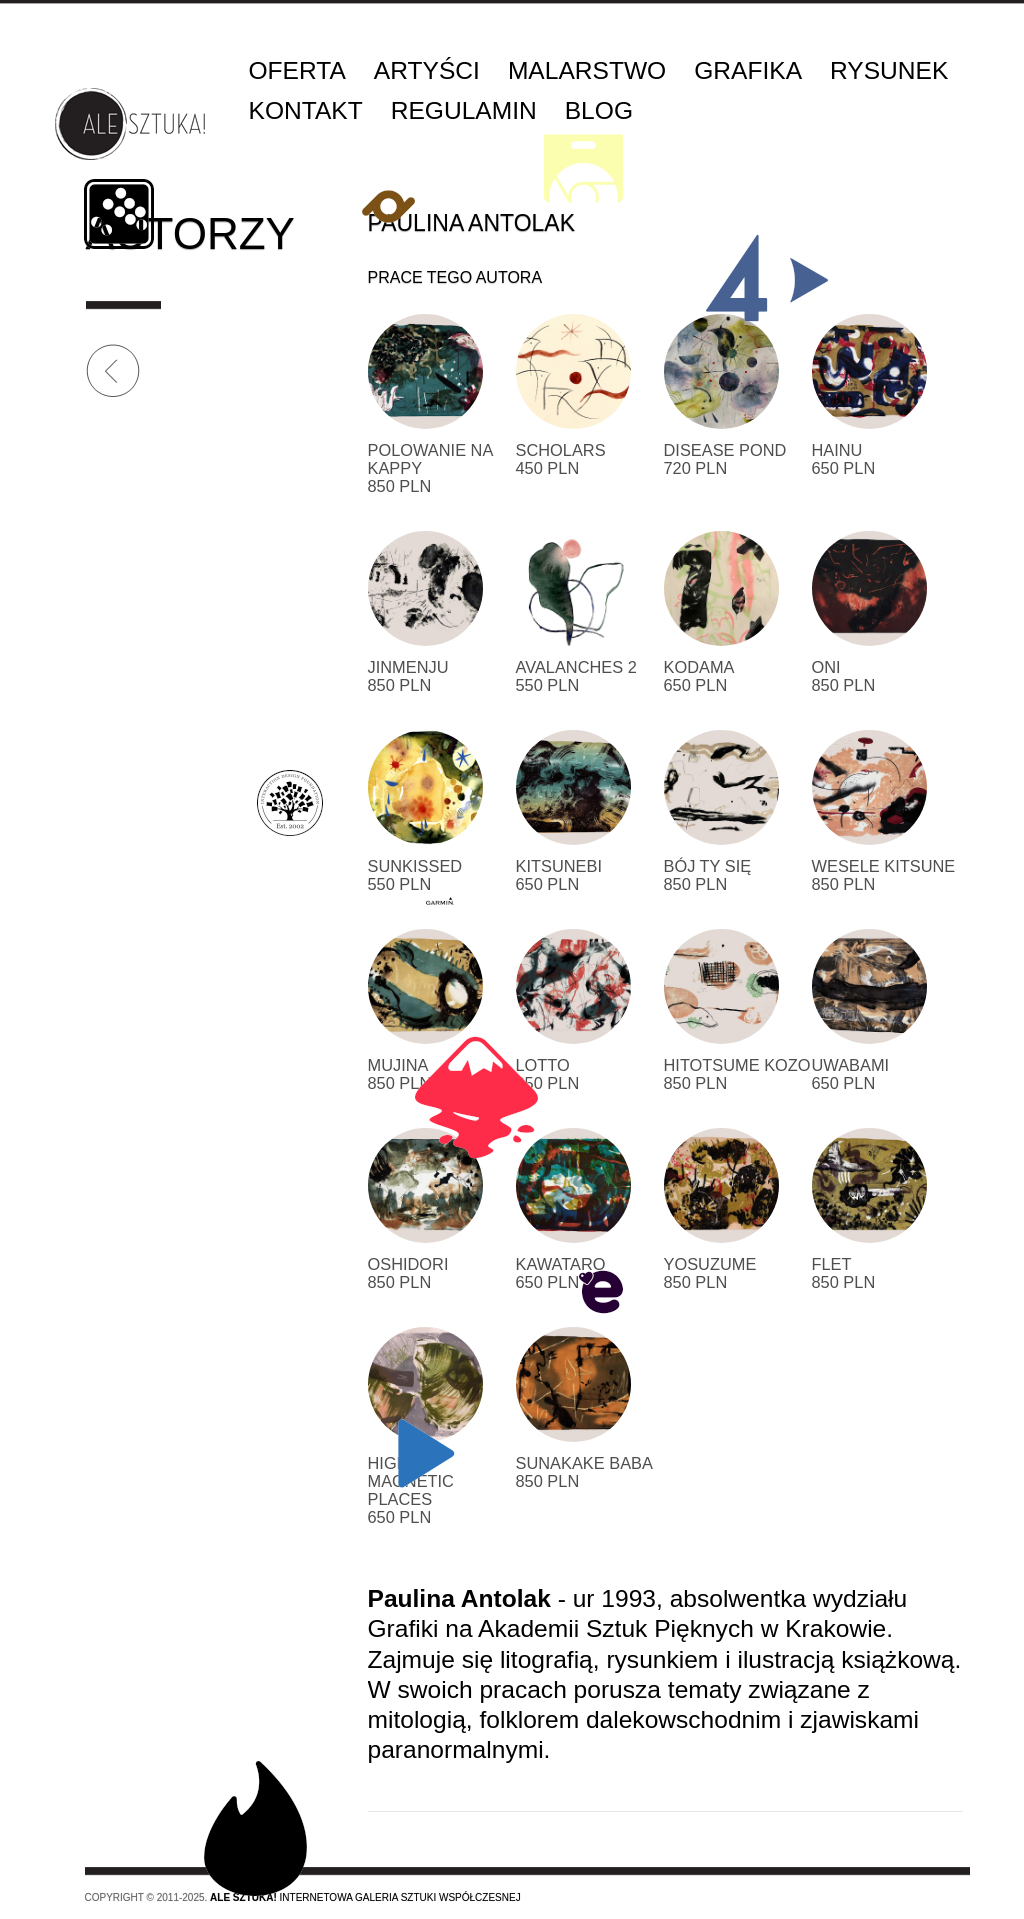  What do you see at coordinates (601, 1292) in the screenshot?
I see `open the ente app` at bounding box center [601, 1292].